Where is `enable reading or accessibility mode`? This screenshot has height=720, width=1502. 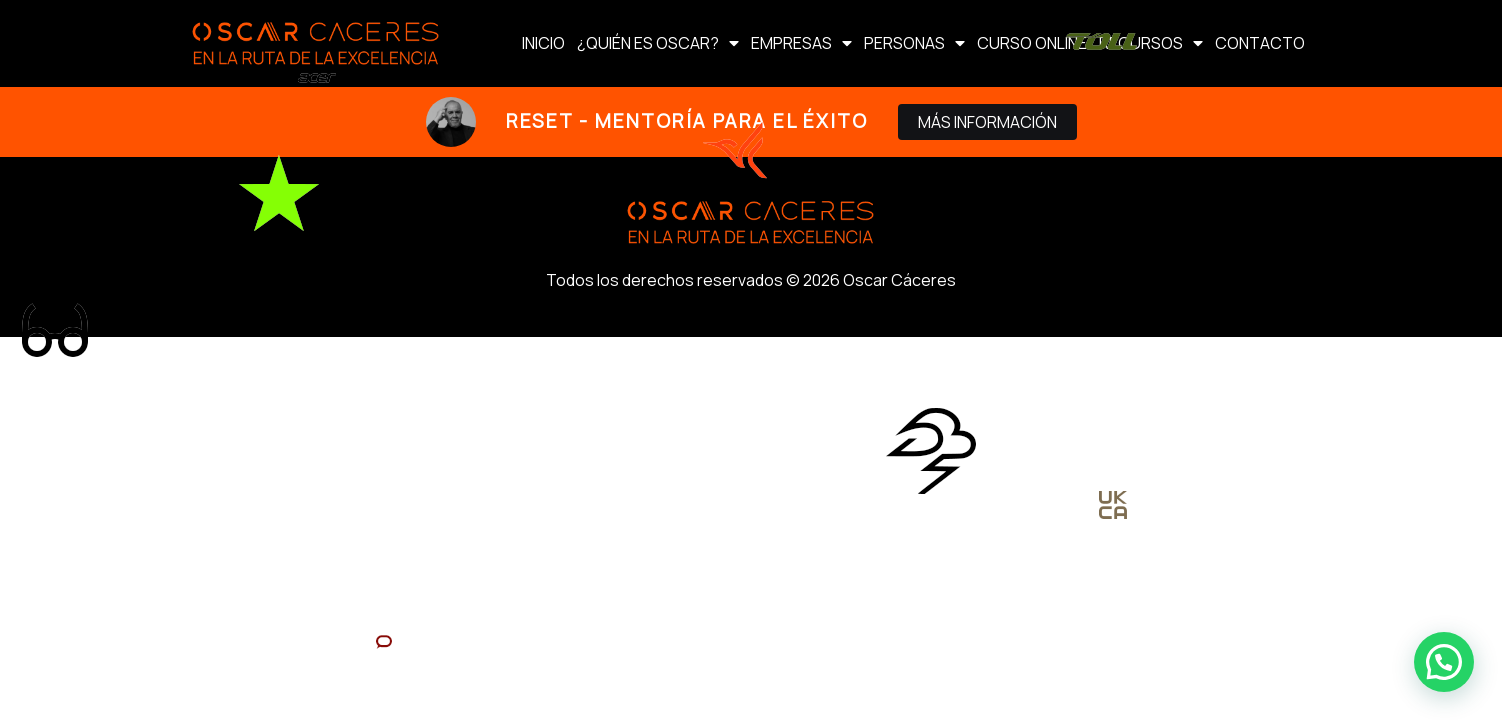
enable reading or accessibility mode is located at coordinates (55, 333).